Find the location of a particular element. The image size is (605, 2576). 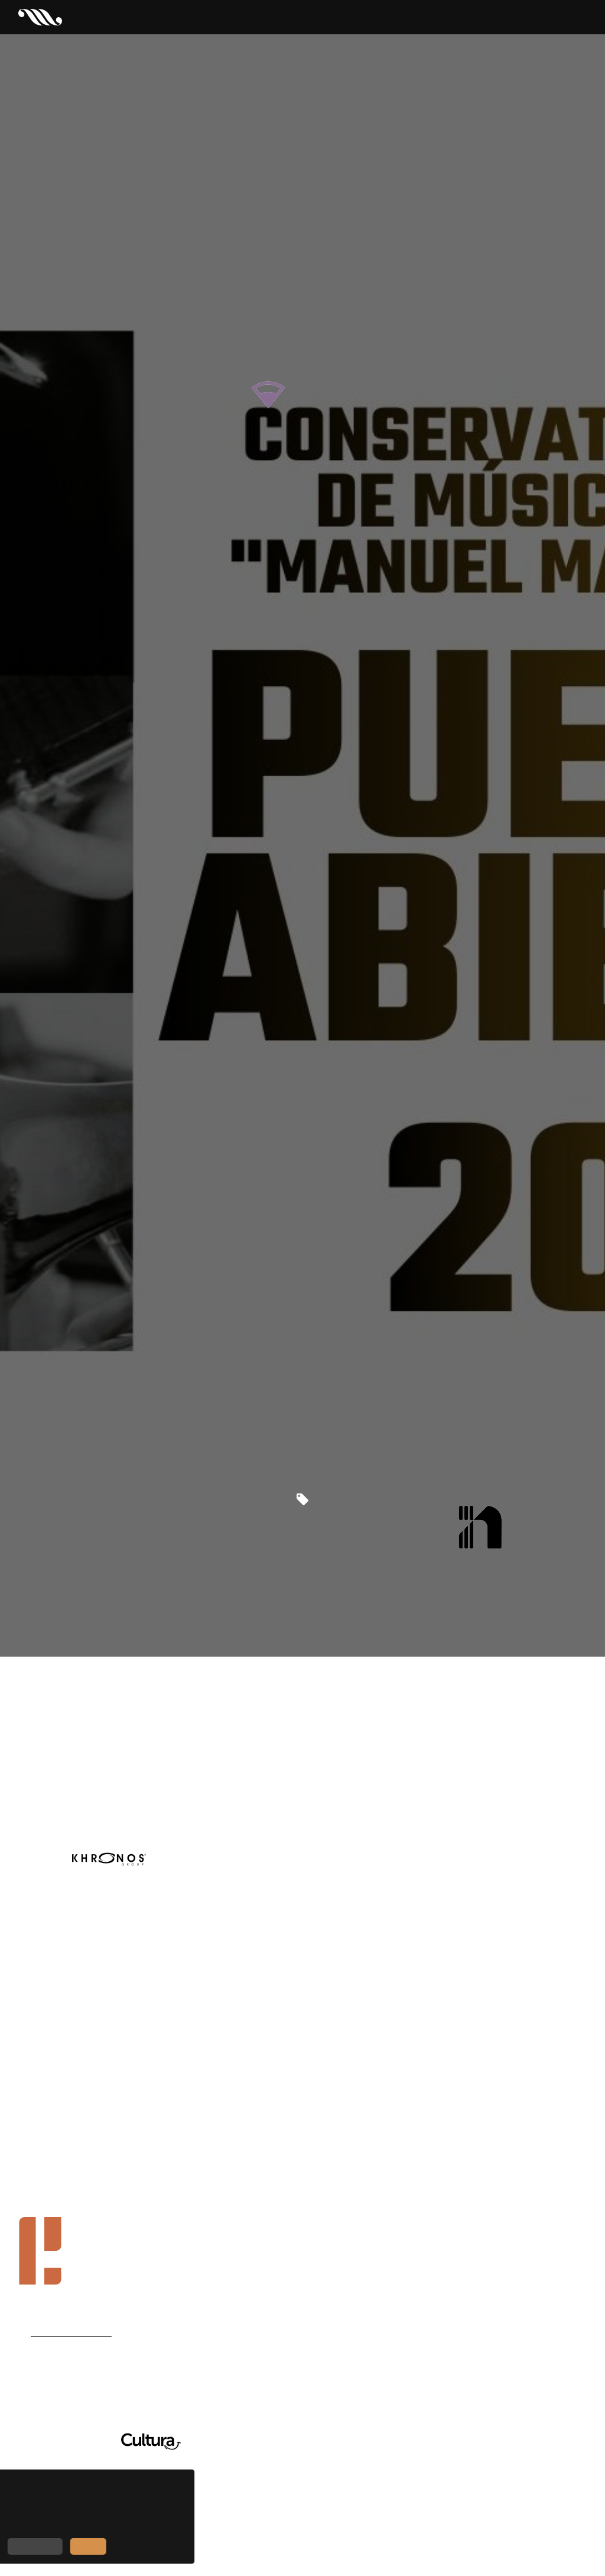

khronos group company logo is located at coordinates (109, 1859).